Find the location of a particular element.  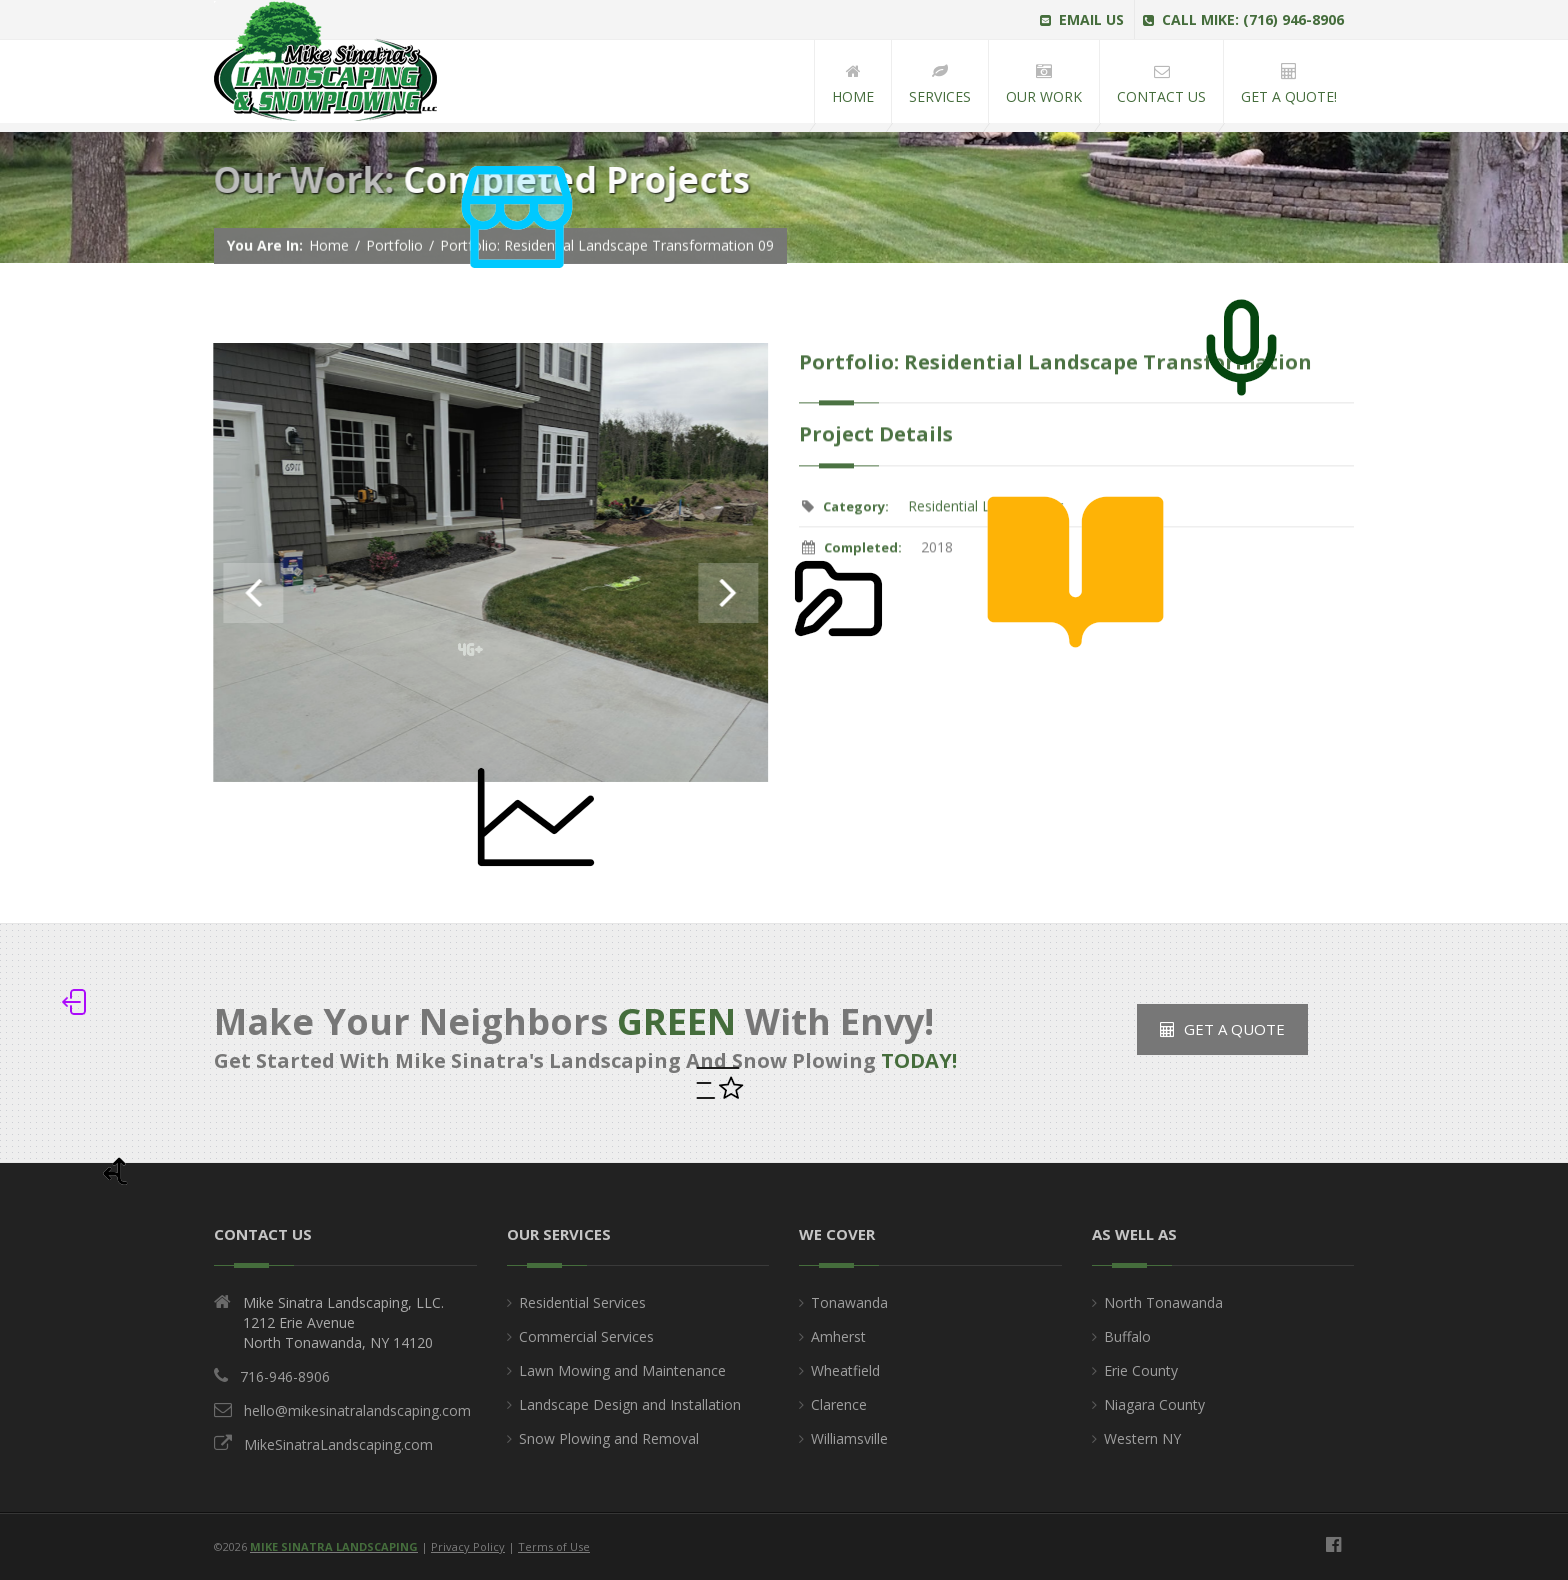

split or branch content in multiple directions is located at coordinates (116, 1172).